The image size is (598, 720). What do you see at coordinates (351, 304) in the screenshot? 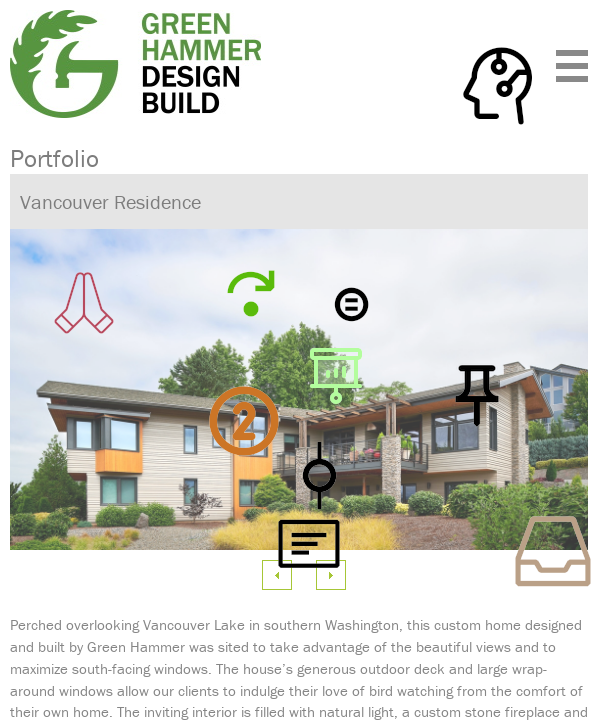
I see `indicates an unverified conditional breakpoint in debug mode` at bounding box center [351, 304].